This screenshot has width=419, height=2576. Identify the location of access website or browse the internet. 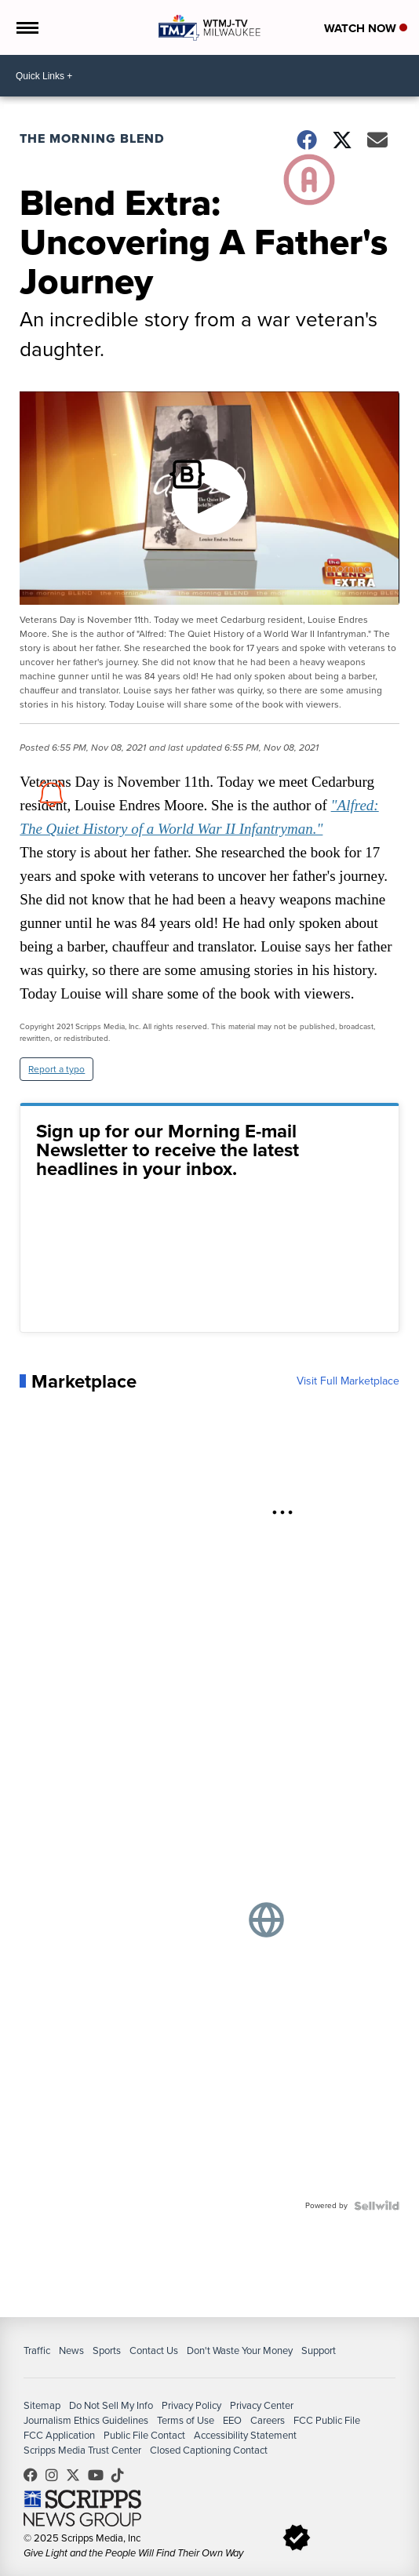
(266, 1919).